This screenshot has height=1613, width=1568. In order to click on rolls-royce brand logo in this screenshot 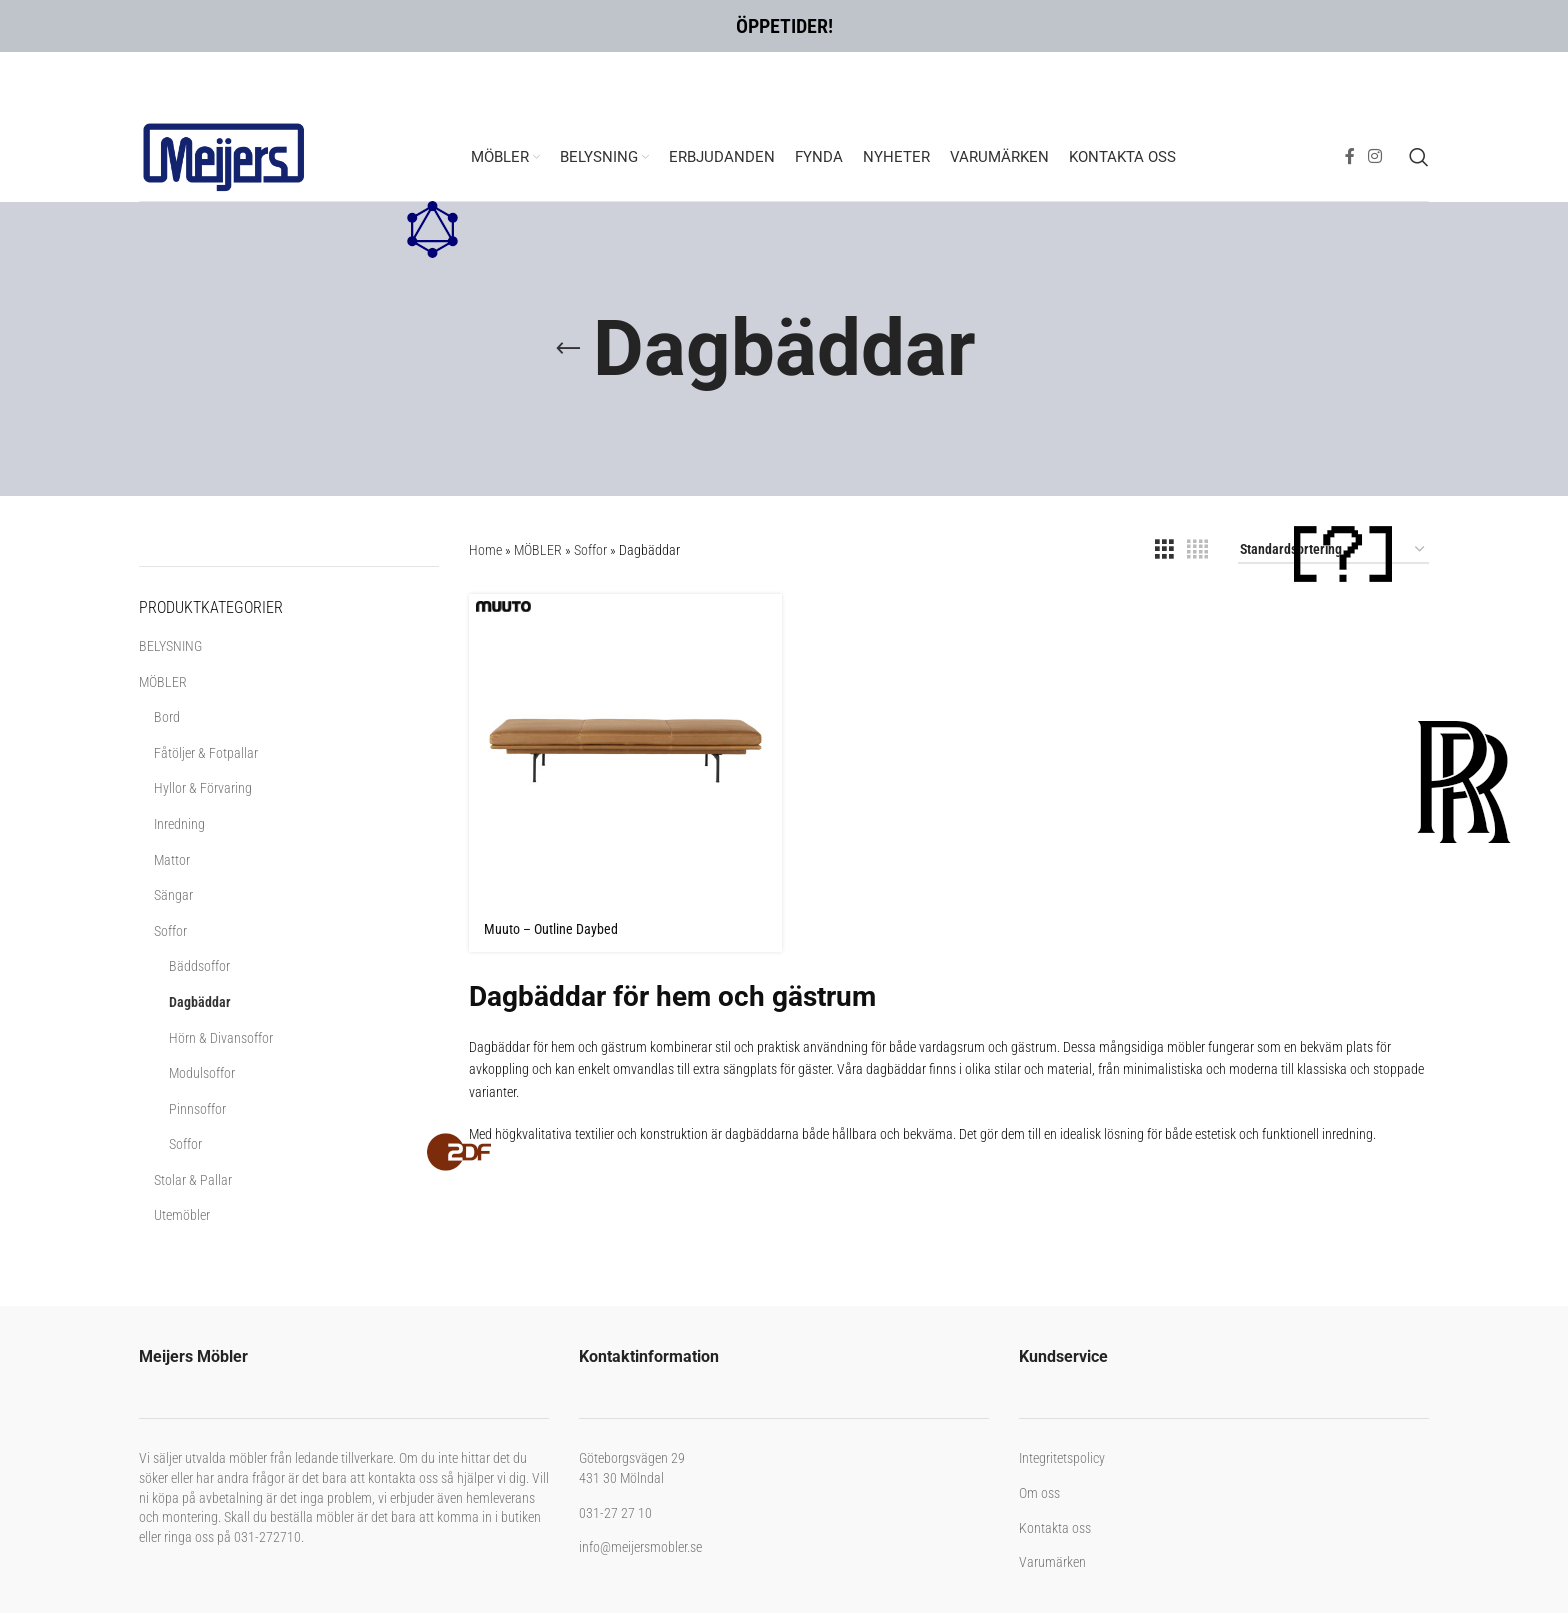, I will do `click(1464, 782)`.